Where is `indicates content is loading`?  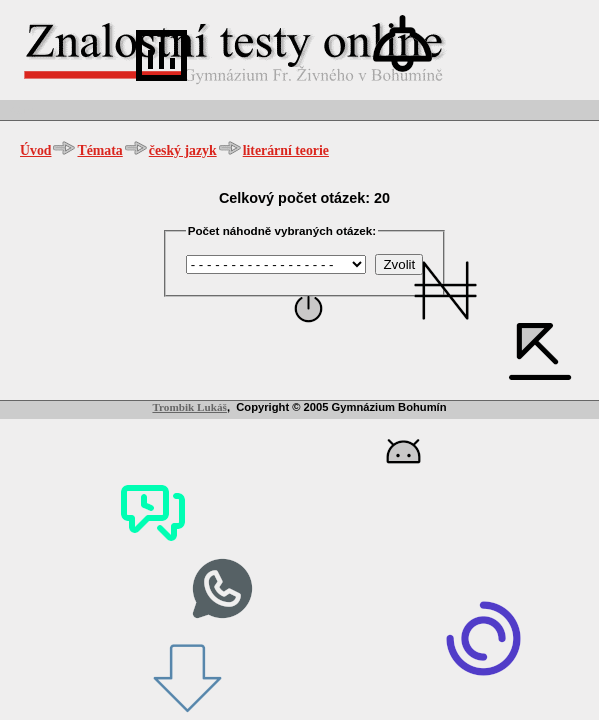 indicates content is loading is located at coordinates (483, 638).